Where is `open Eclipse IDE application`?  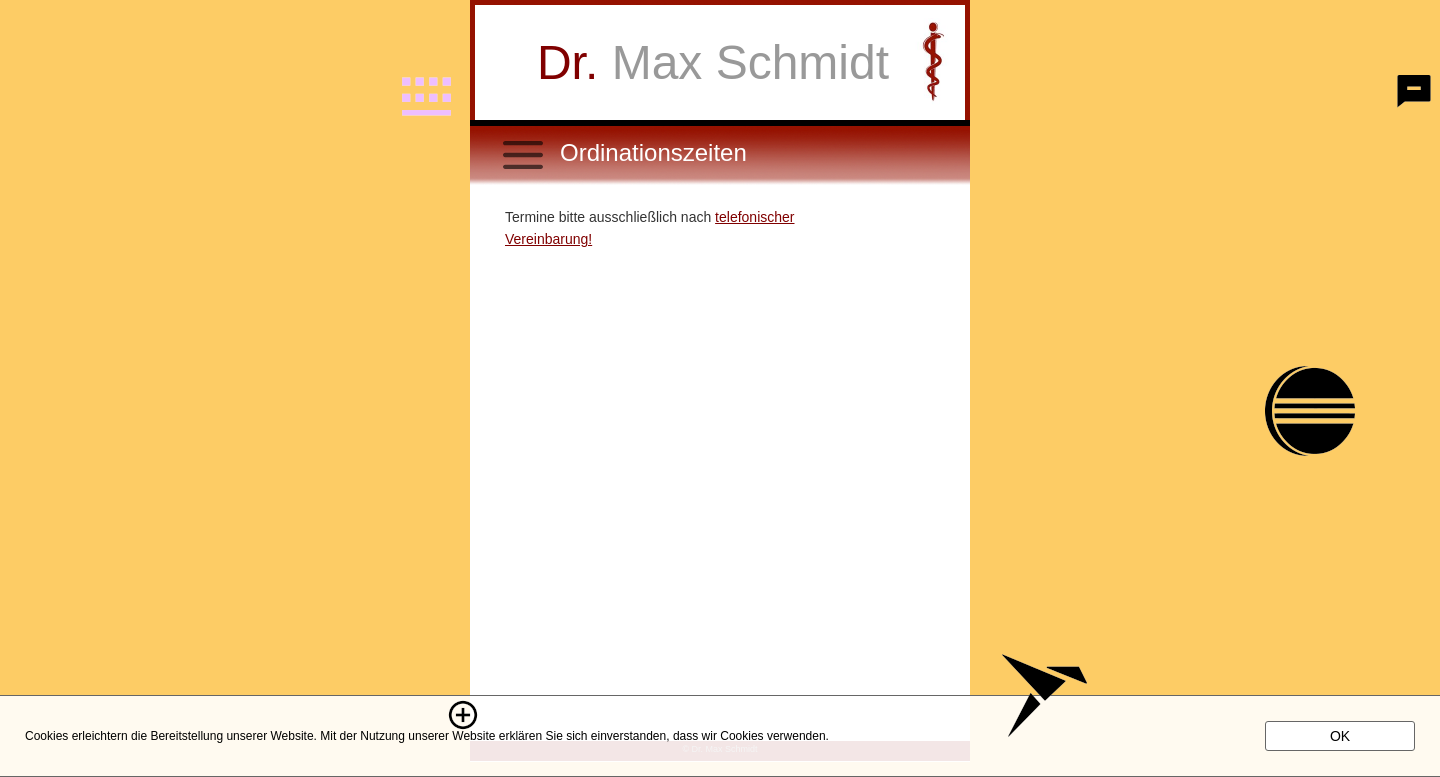 open Eclipse IDE application is located at coordinates (1310, 411).